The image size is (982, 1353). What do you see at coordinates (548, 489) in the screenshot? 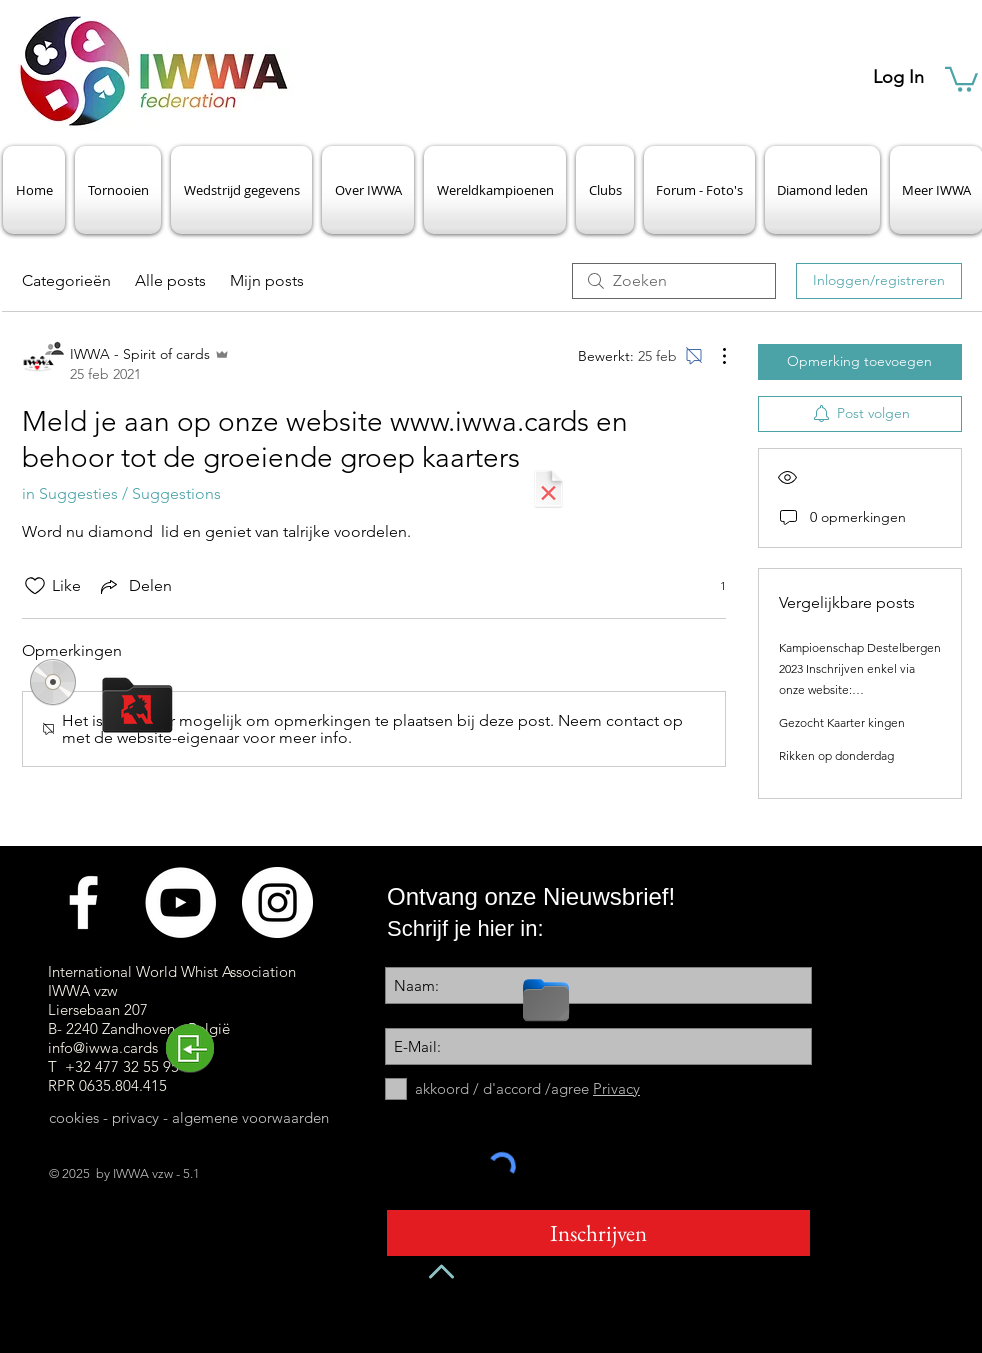
I see `a broken or invalid symbolic link file` at bounding box center [548, 489].